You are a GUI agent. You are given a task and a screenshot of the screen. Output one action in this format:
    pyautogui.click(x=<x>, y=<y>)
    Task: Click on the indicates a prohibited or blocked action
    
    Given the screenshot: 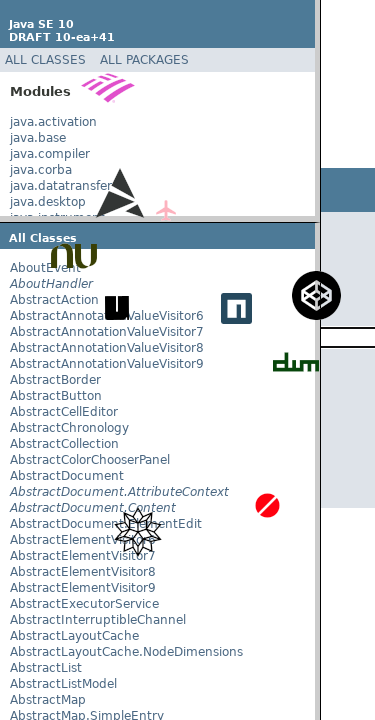 What is the action you would take?
    pyautogui.click(x=267, y=505)
    